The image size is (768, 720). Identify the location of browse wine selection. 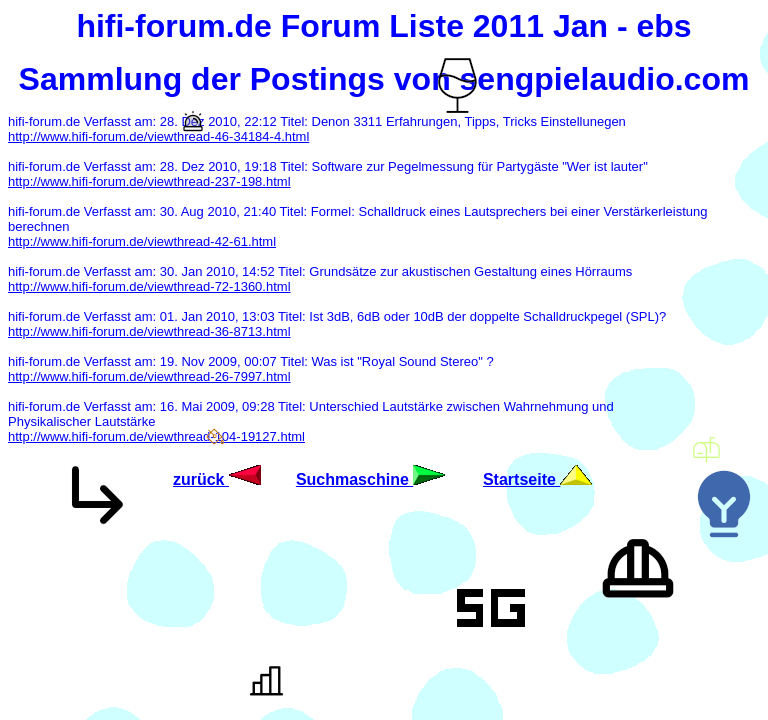
(457, 83).